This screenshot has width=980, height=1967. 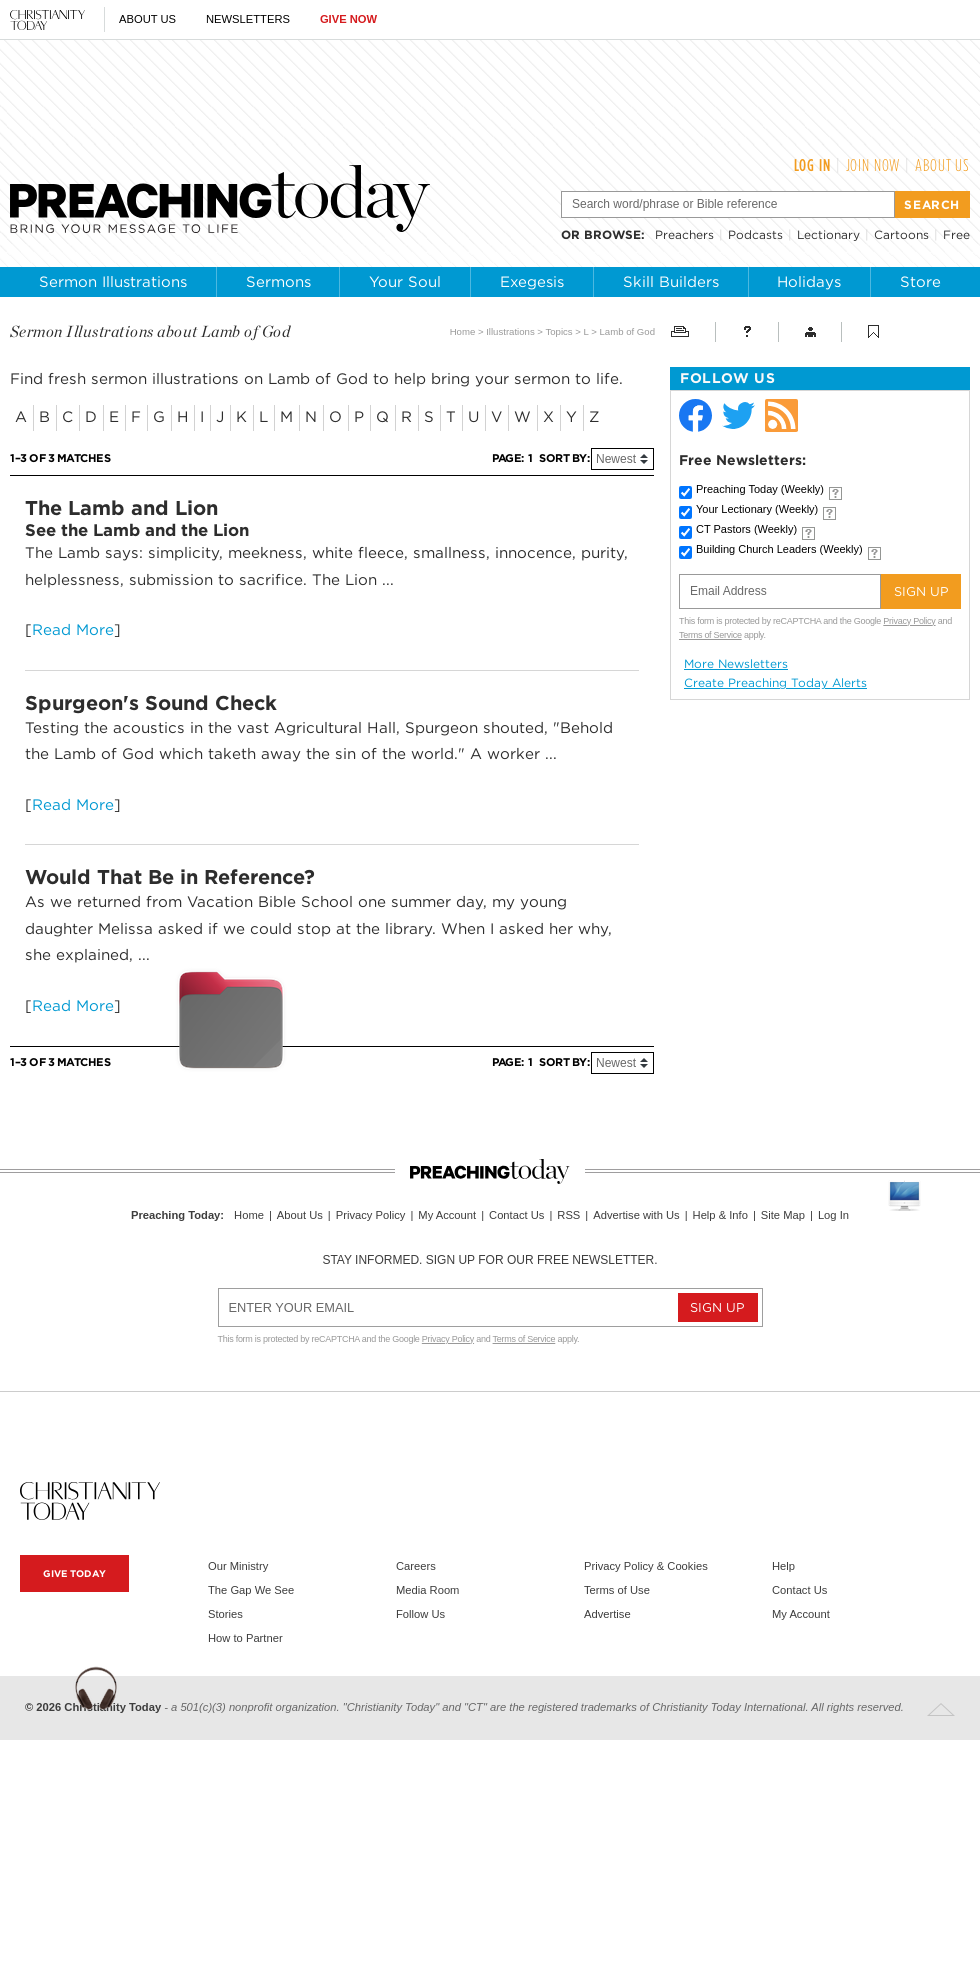 What do you see at coordinates (904, 1195) in the screenshot?
I see `represents an iMac computer in system settings` at bounding box center [904, 1195].